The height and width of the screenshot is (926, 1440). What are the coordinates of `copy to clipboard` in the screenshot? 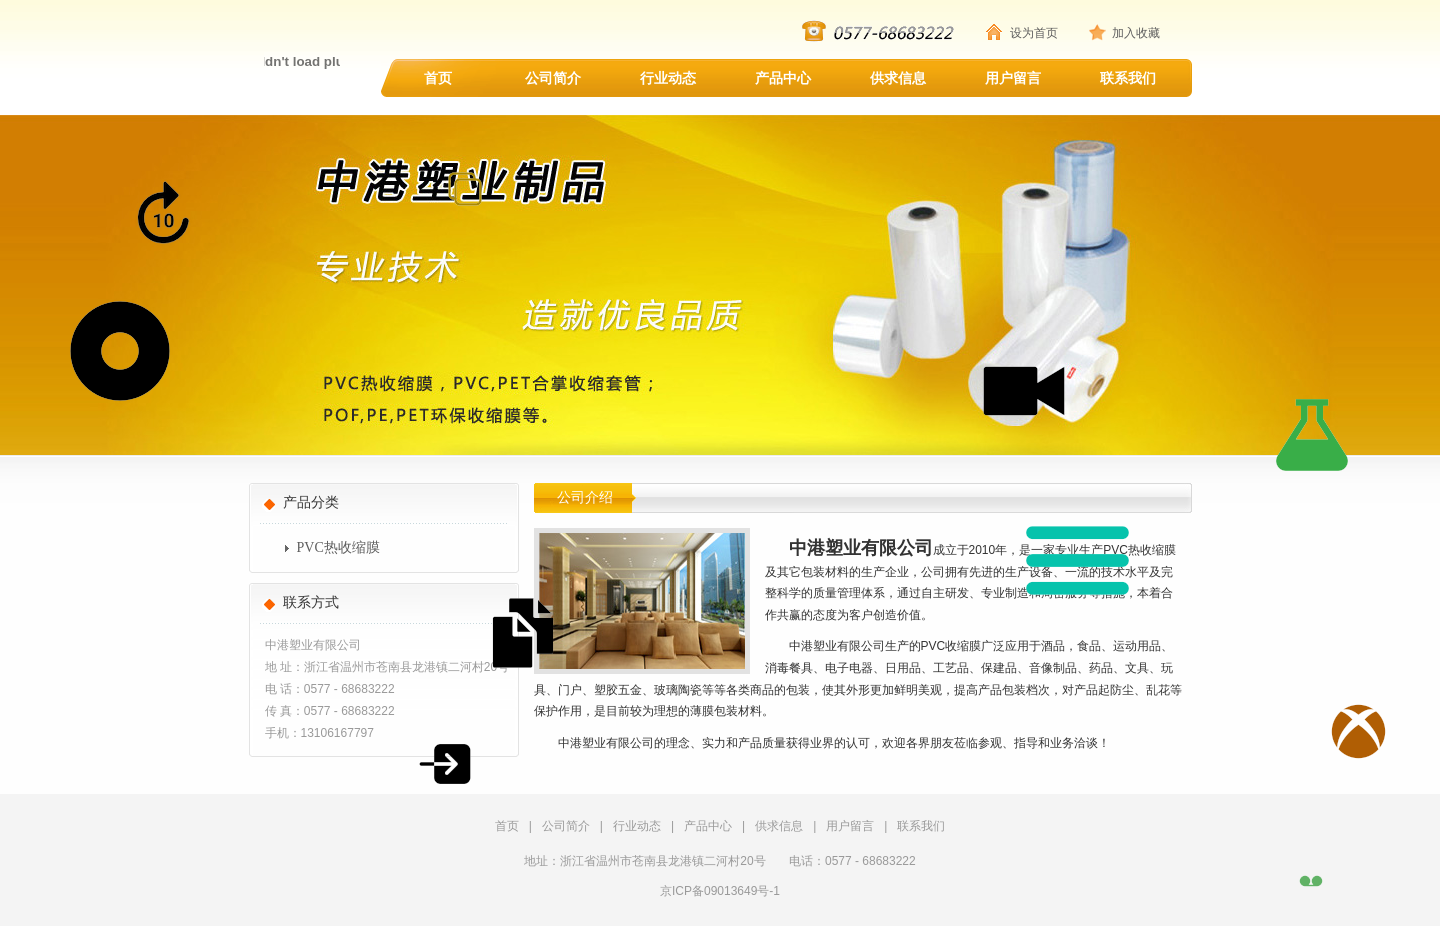 It's located at (465, 189).